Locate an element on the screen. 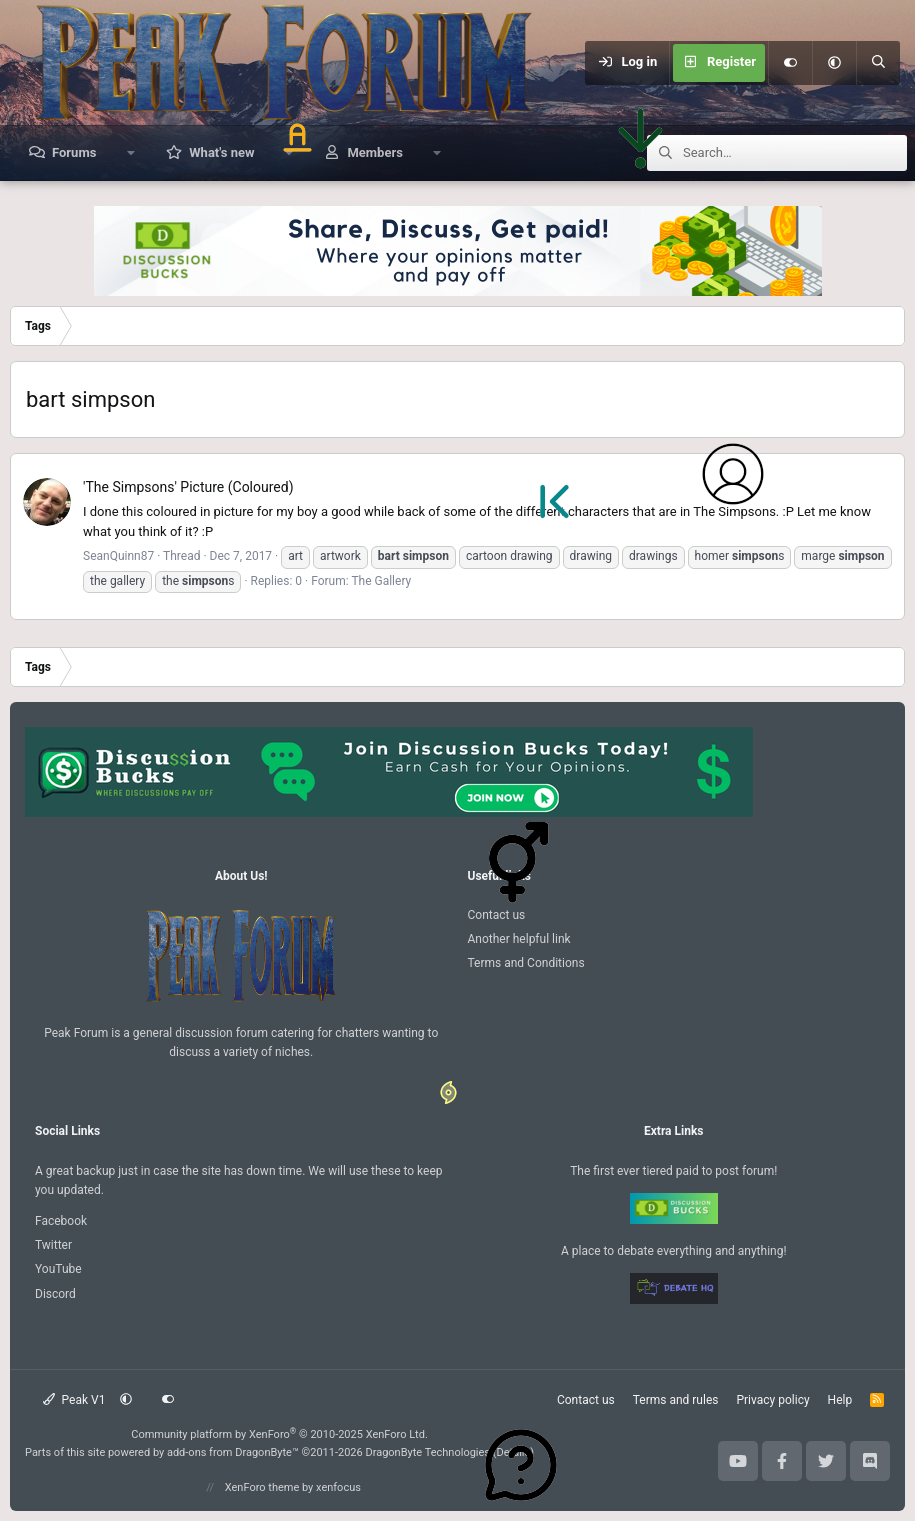  view your profile is located at coordinates (733, 474).